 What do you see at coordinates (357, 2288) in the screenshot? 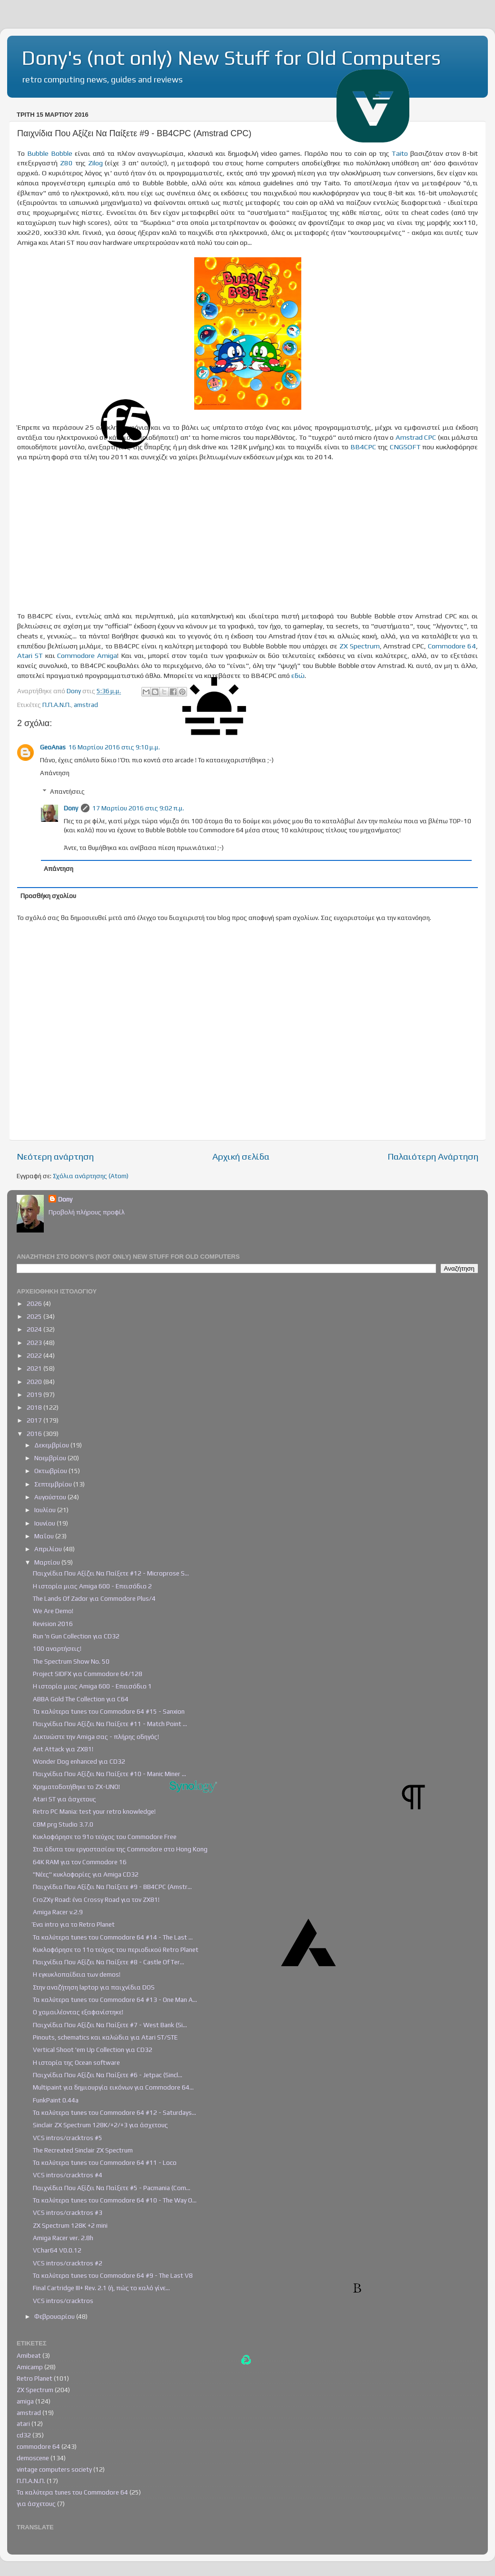
I see `bookalope logo - ebook conversion and publishing platform` at bounding box center [357, 2288].